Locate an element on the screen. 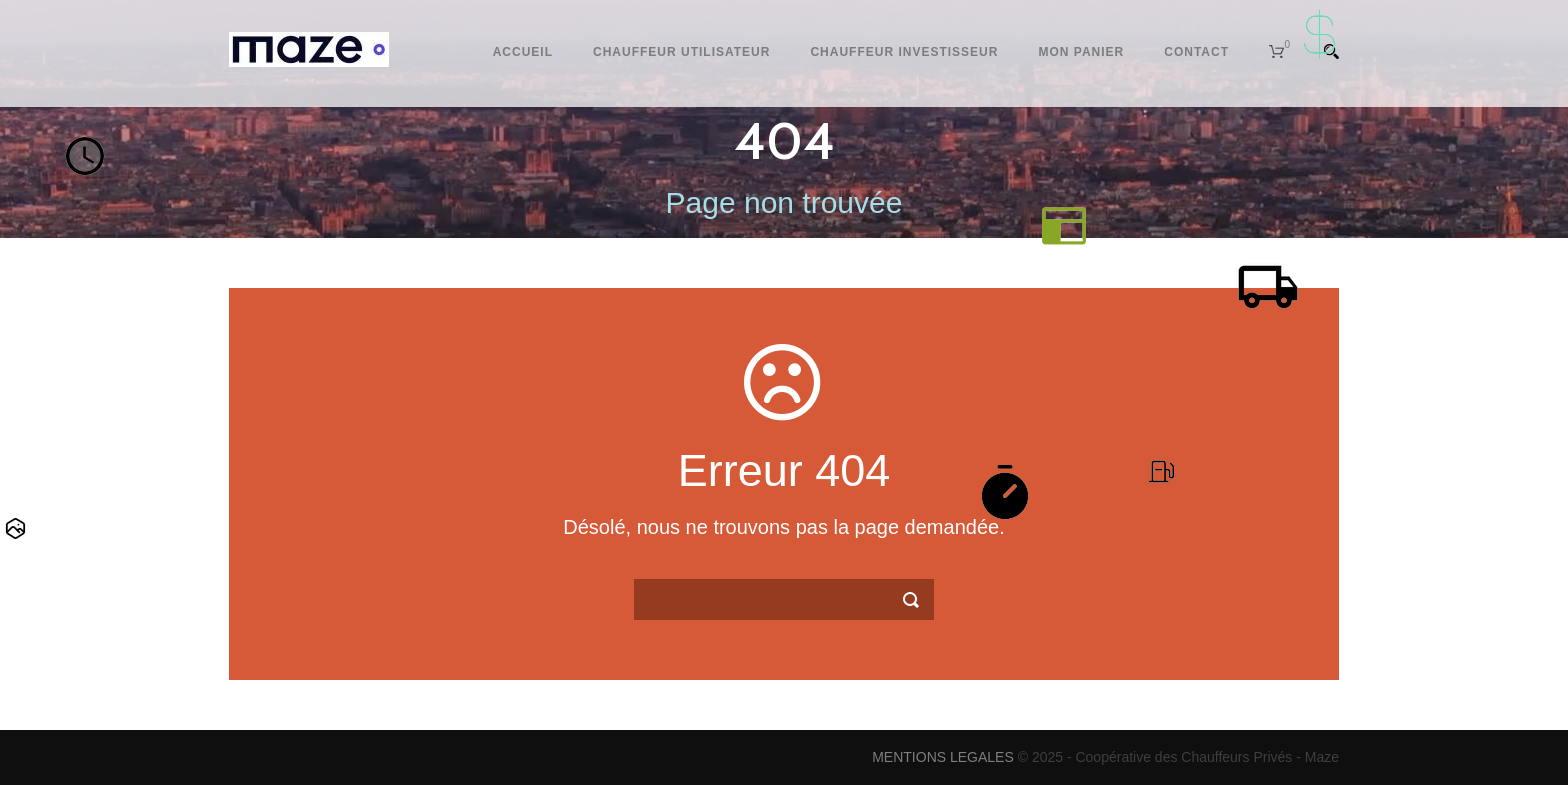 This screenshot has height=785, width=1568. view pricing or payment options is located at coordinates (1319, 34).